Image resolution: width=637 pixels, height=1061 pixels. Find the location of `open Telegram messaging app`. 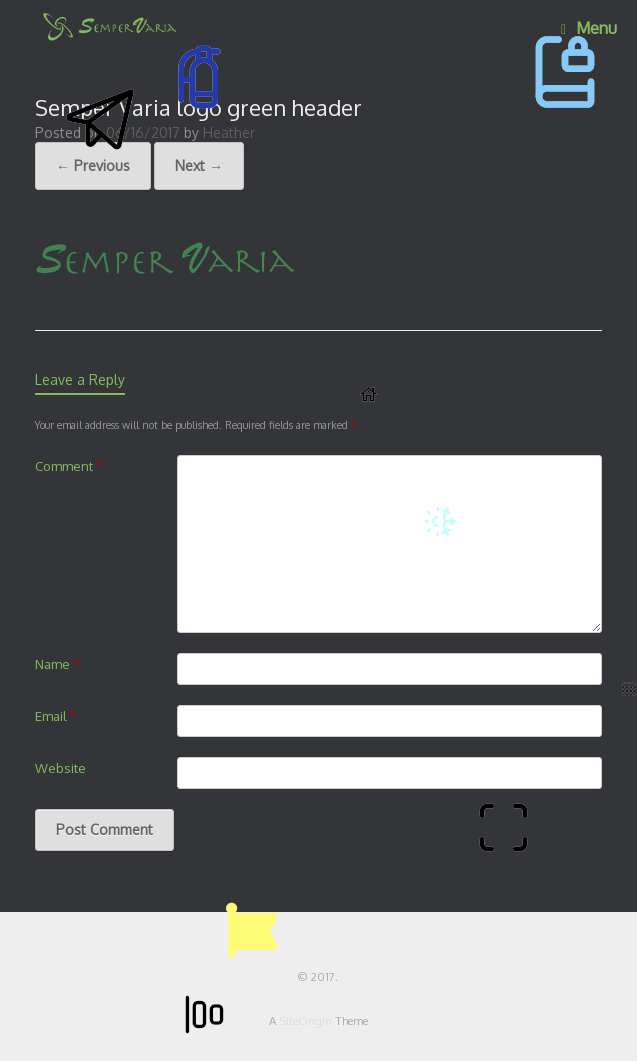

open Telegram messaging app is located at coordinates (102, 120).